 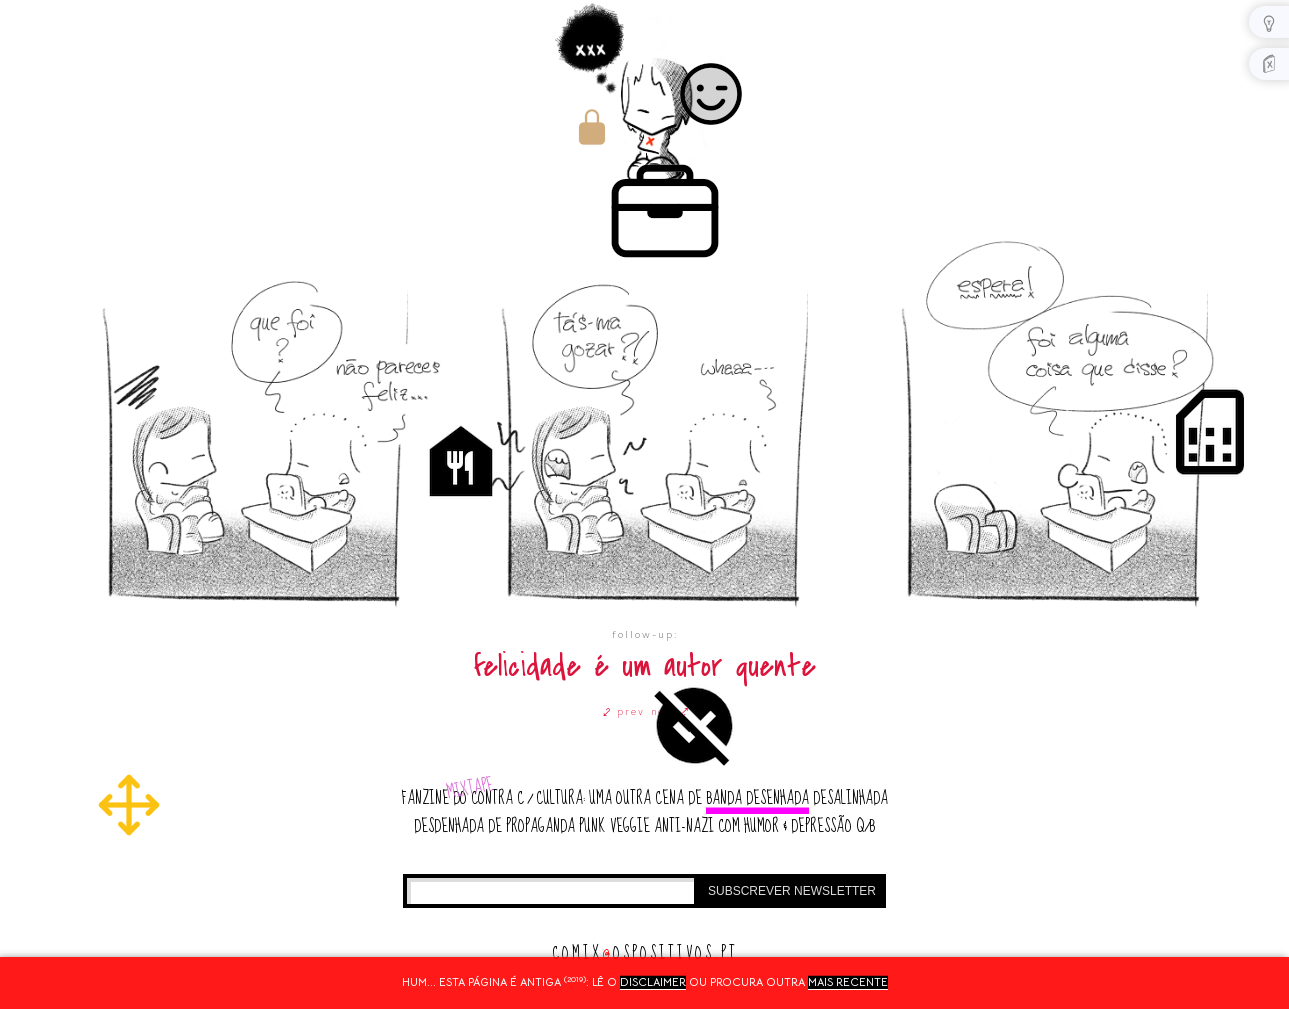 I want to click on move or reposition an element, so click(x=129, y=805).